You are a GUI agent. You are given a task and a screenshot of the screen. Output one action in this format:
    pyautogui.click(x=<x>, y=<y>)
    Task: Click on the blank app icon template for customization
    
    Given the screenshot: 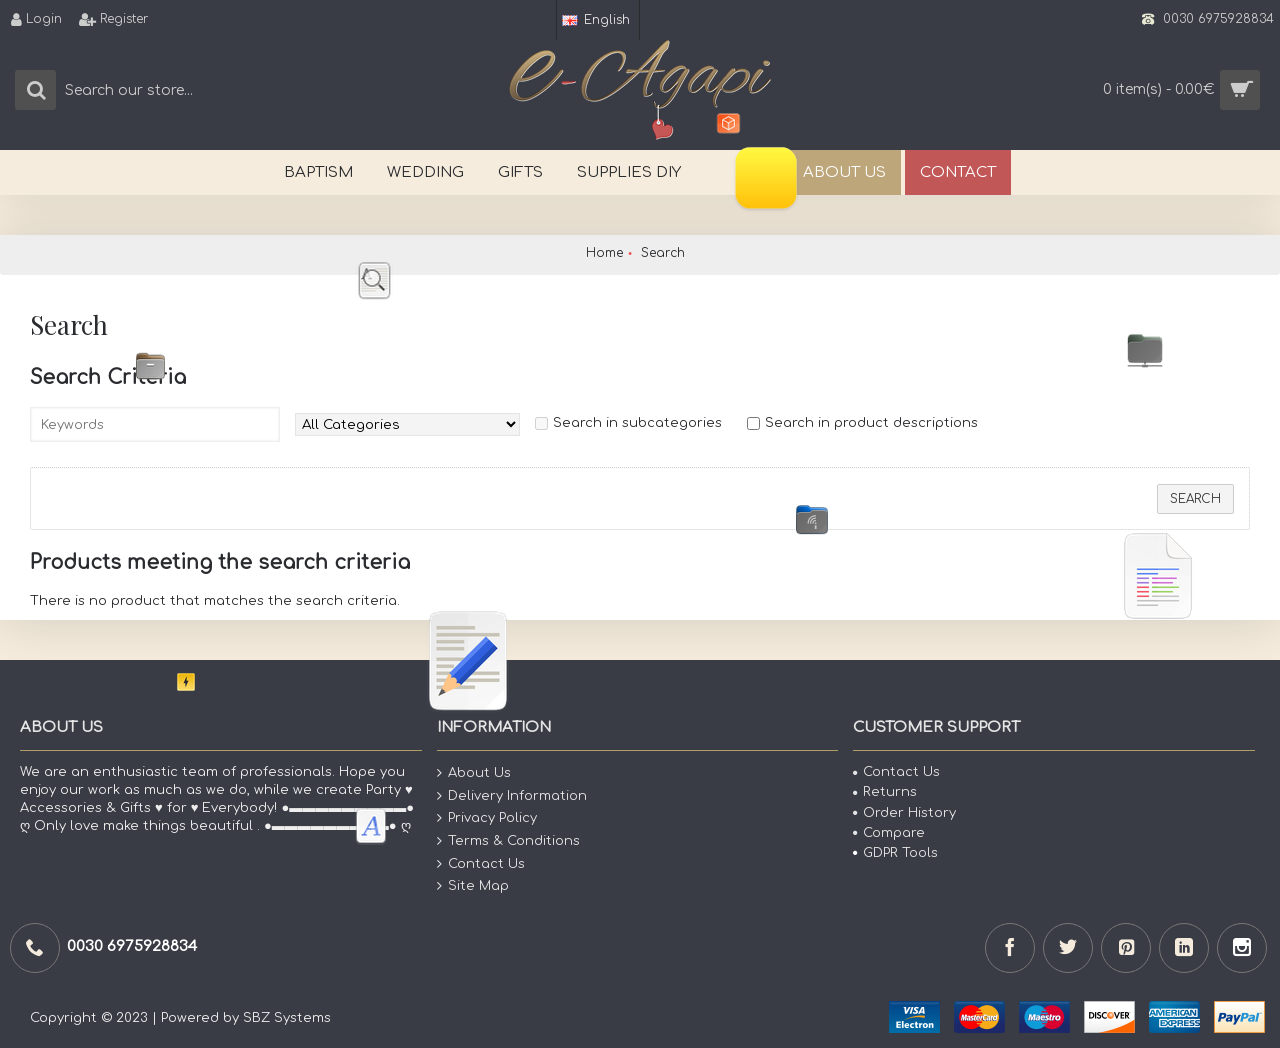 What is the action you would take?
    pyautogui.click(x=766, y=178)
    